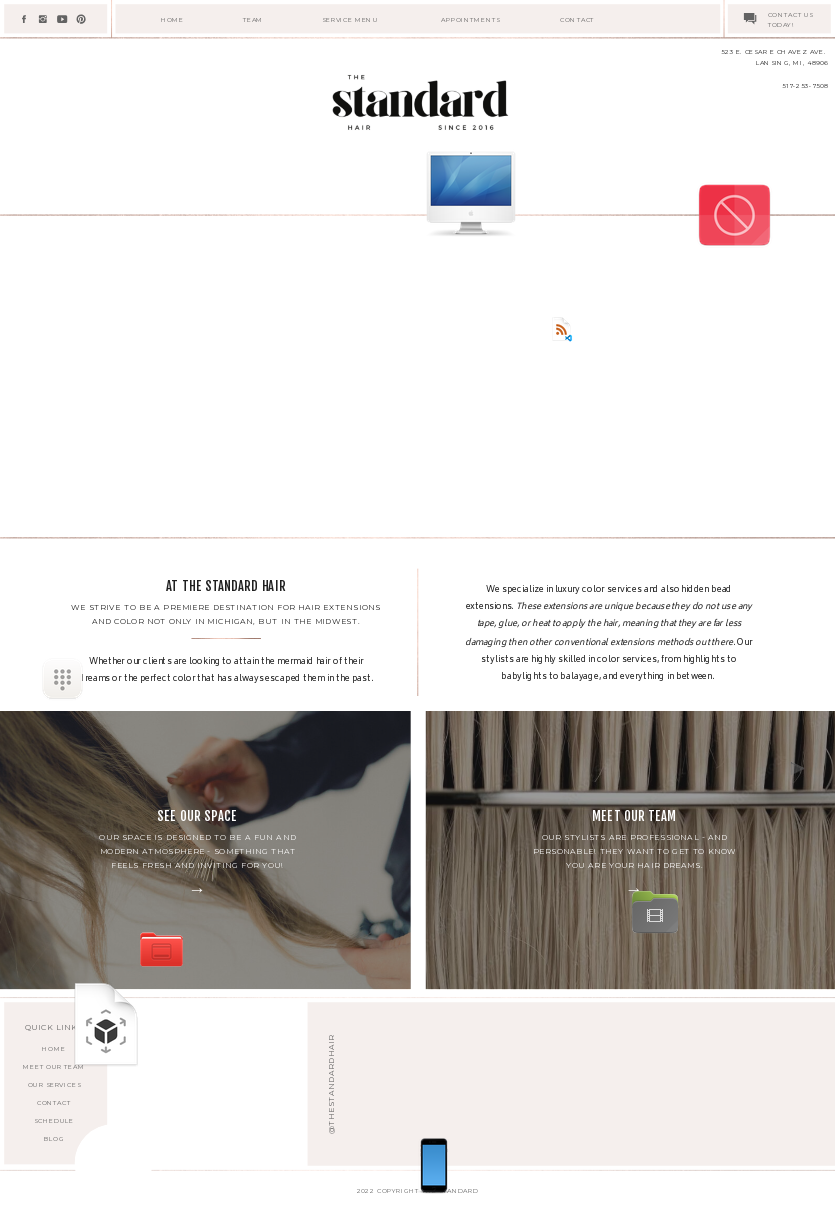 Image resolution: width=835 pixels, height=1209 pixels. What do you see at coordinates (734, 212) in the screenshot?
I see `indicates a missing or unavailable image` at bounding box center [734, 212].